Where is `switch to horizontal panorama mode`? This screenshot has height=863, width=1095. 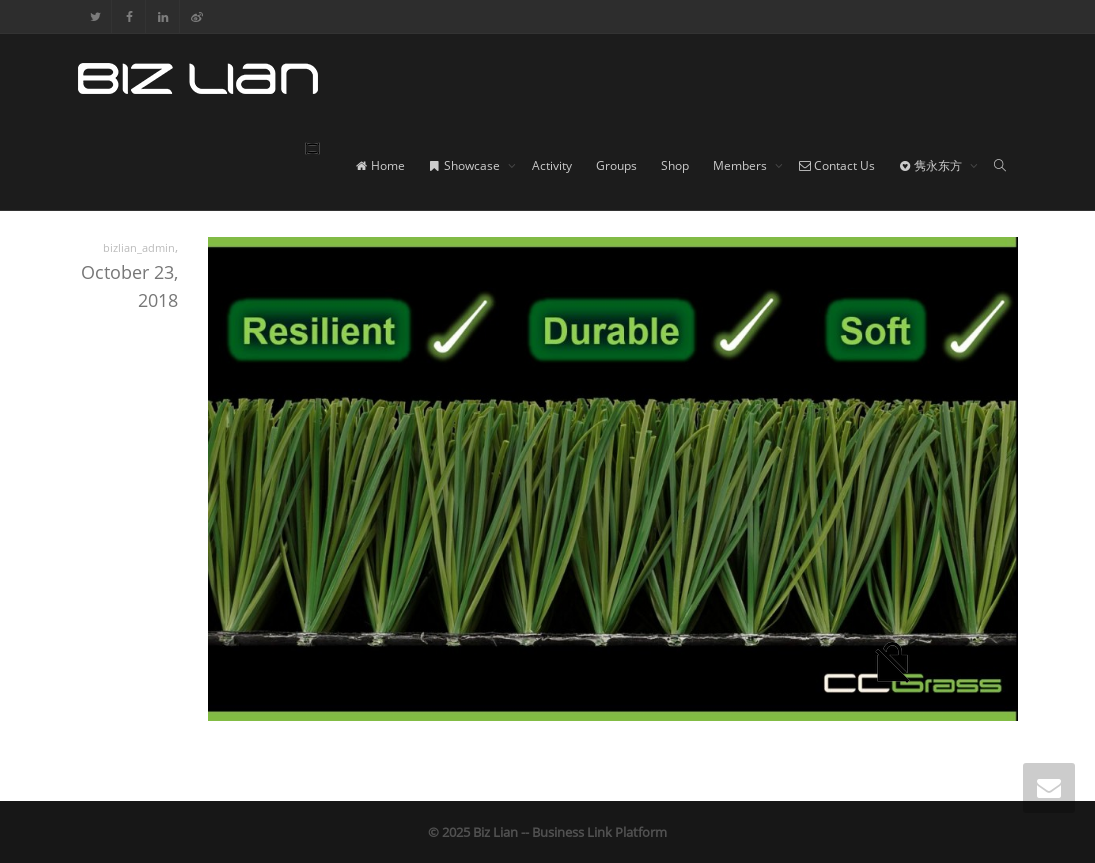
switch to horizontal panorama mode is located at coordinates (312, 148).